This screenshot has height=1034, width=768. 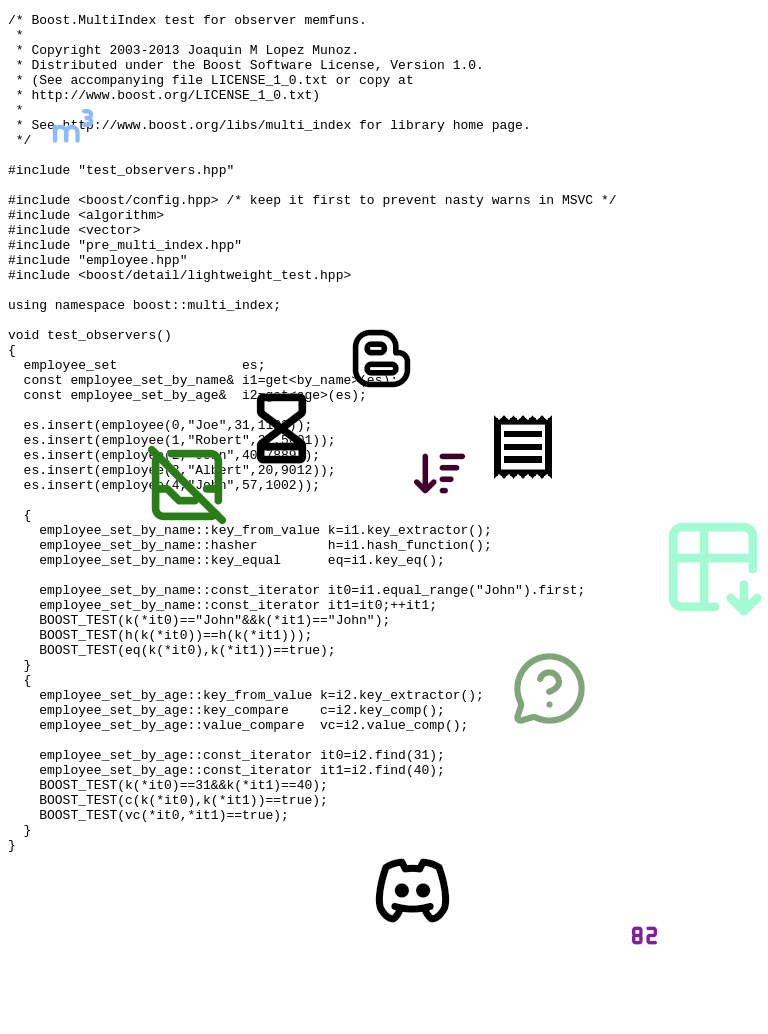 What do you see at coordinates (644, 935) in the screenshot?
I see `displays the number 82 as a label or badge` at bounding box center [644, 935].